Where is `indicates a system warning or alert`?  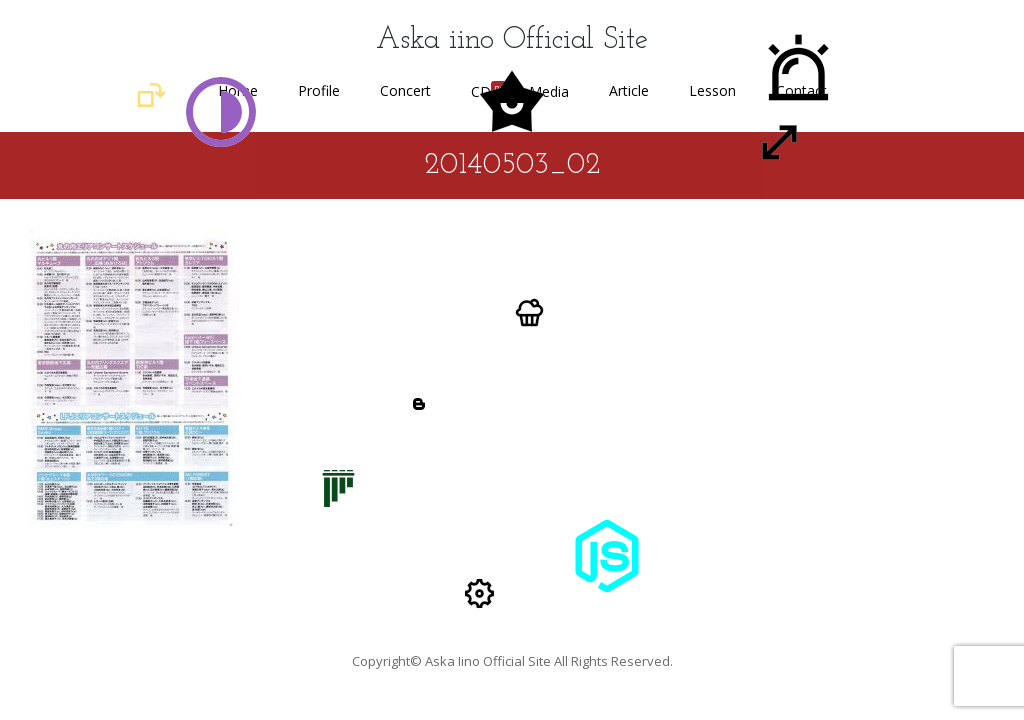
indicates a system warning or alert is located at coordinates (798, 67).